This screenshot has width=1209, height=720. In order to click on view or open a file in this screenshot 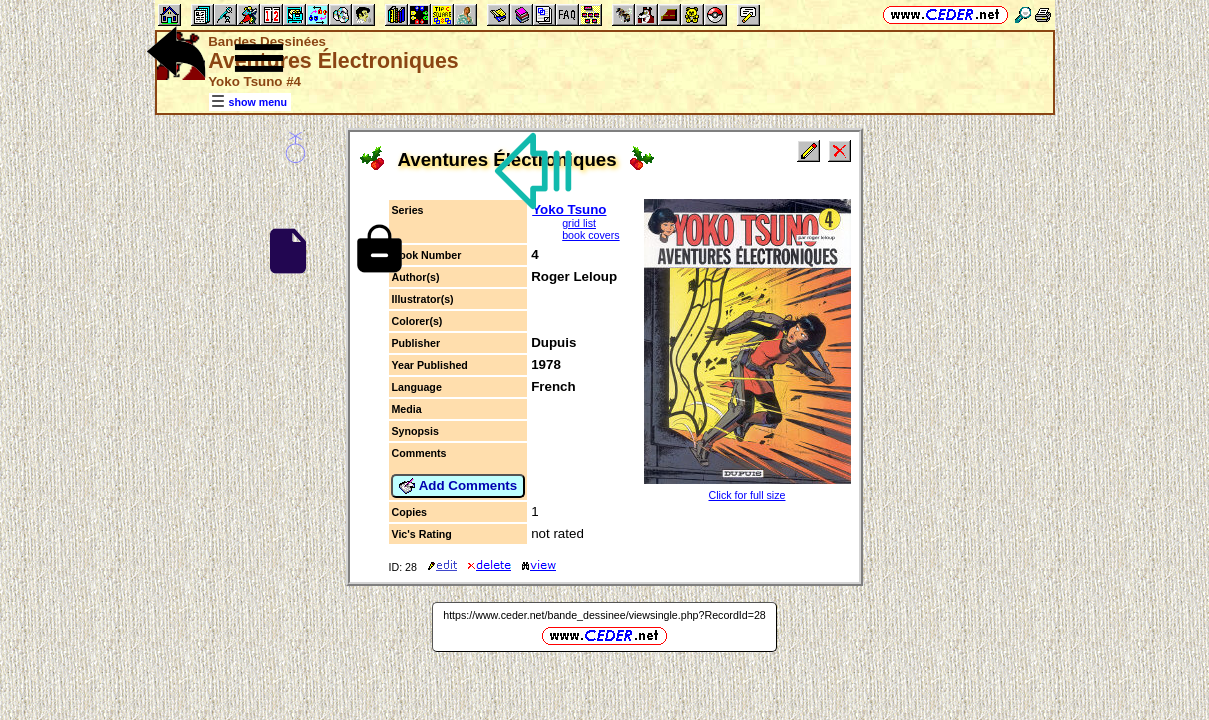, I will do `click(288, 251)`.